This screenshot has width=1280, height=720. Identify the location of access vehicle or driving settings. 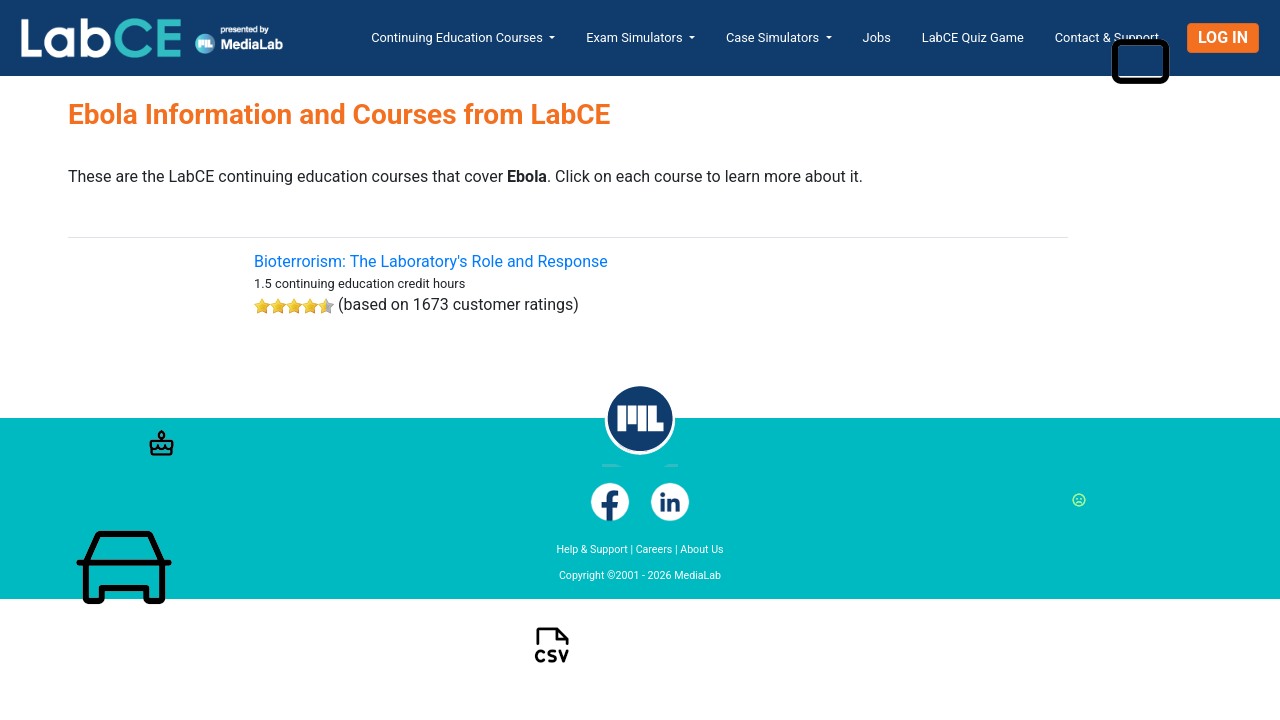
(124, 569).